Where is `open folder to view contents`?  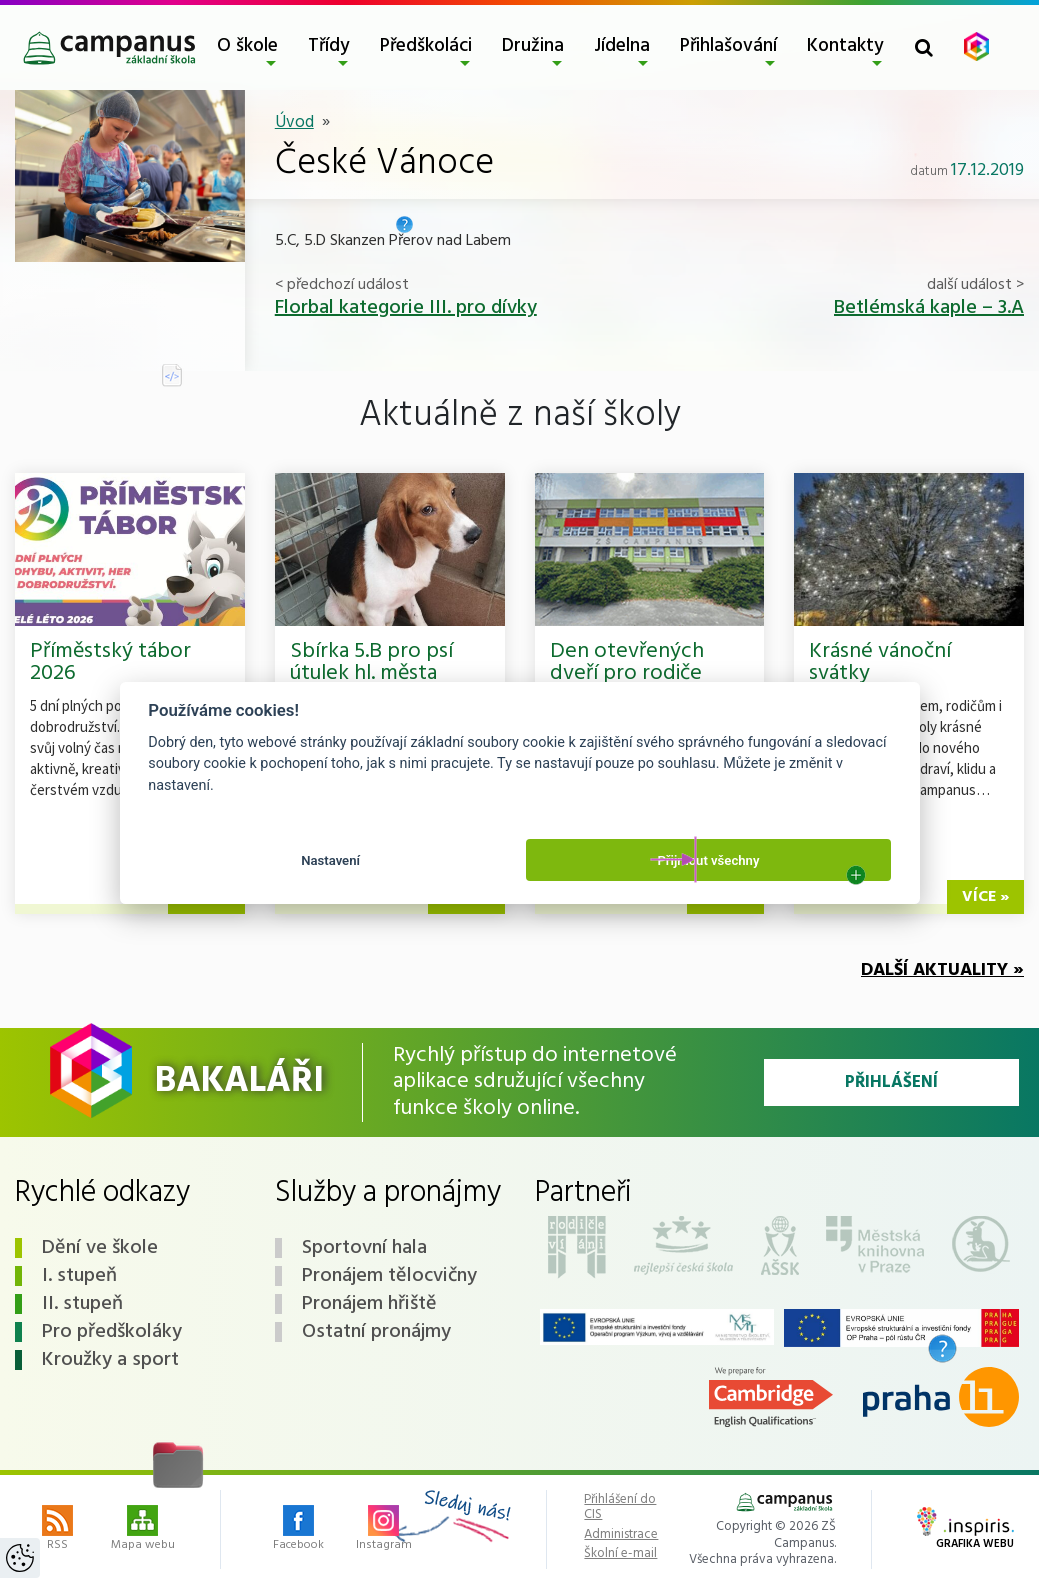
open folder to view contents is located at coordinates (178, 1465).